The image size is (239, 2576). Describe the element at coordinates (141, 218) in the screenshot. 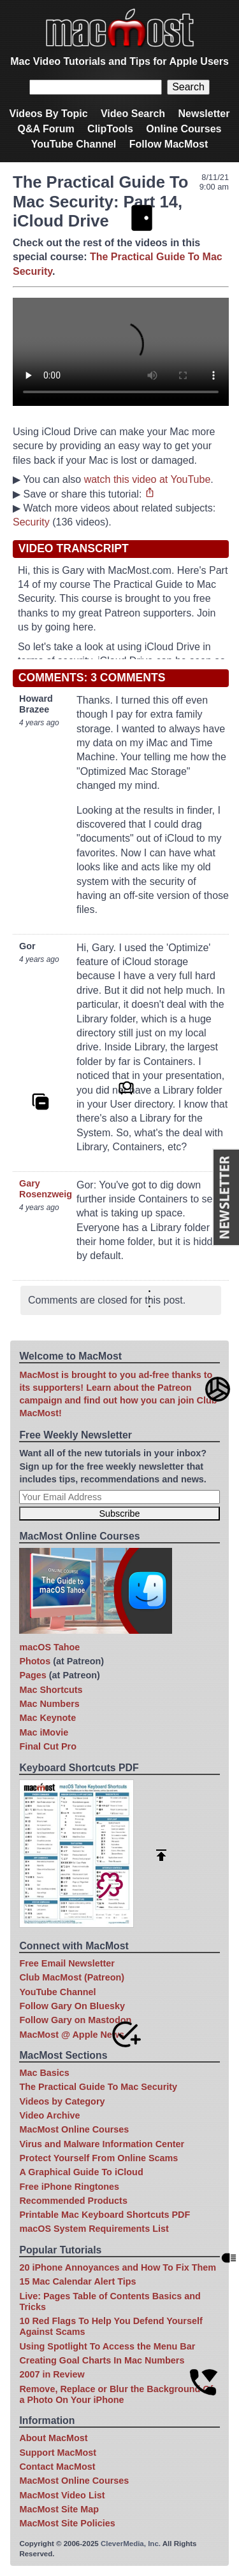

I see `door sensor status indicator` at that location.